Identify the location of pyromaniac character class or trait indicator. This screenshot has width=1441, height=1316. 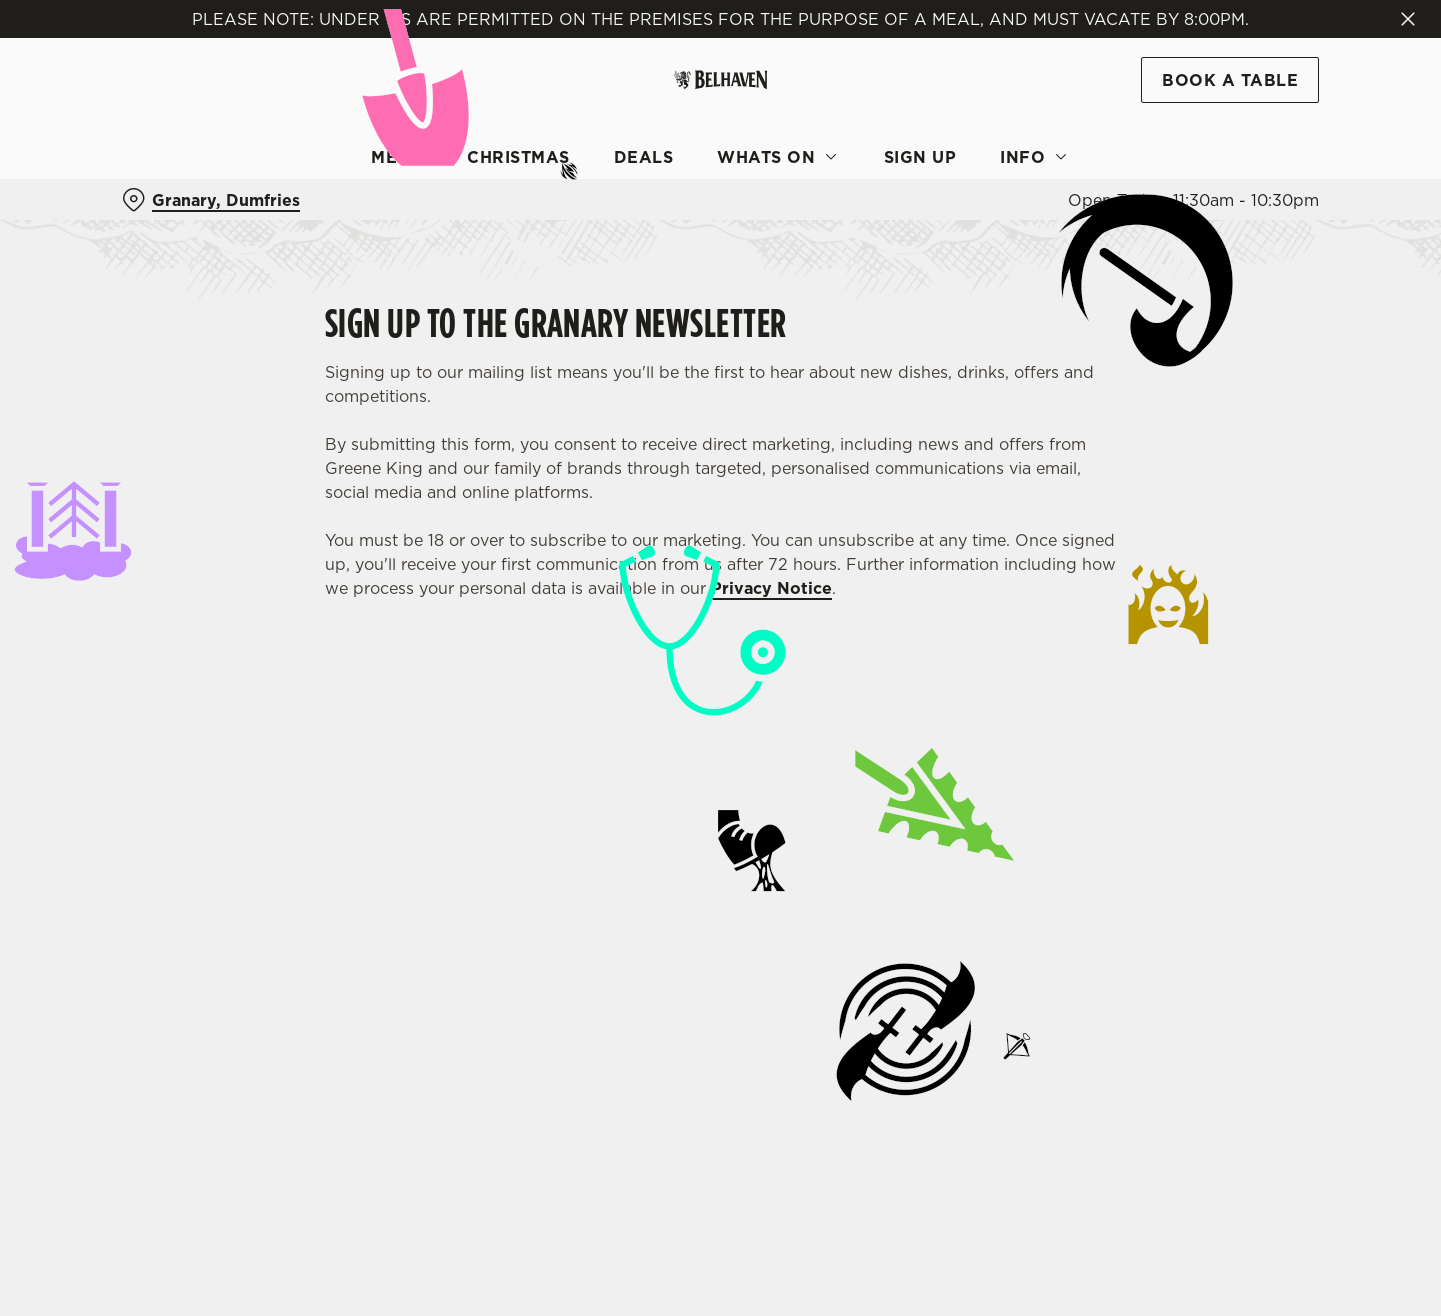
(1168, 604).